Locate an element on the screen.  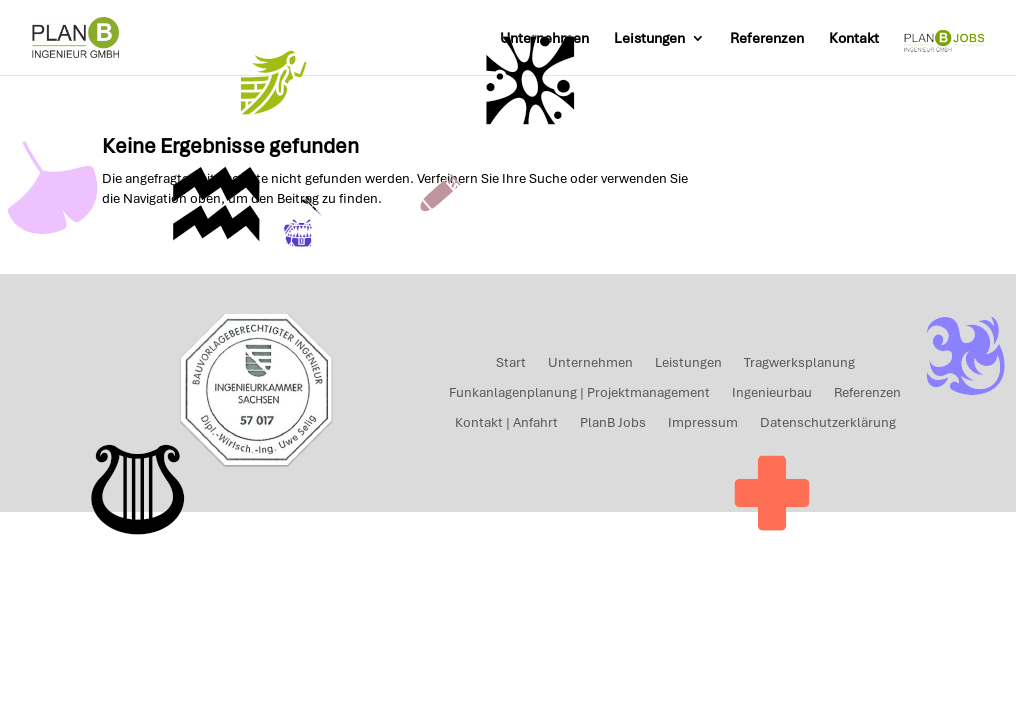
ammunition or weaponry item in a game inventory is located at coordinates (440, 192).